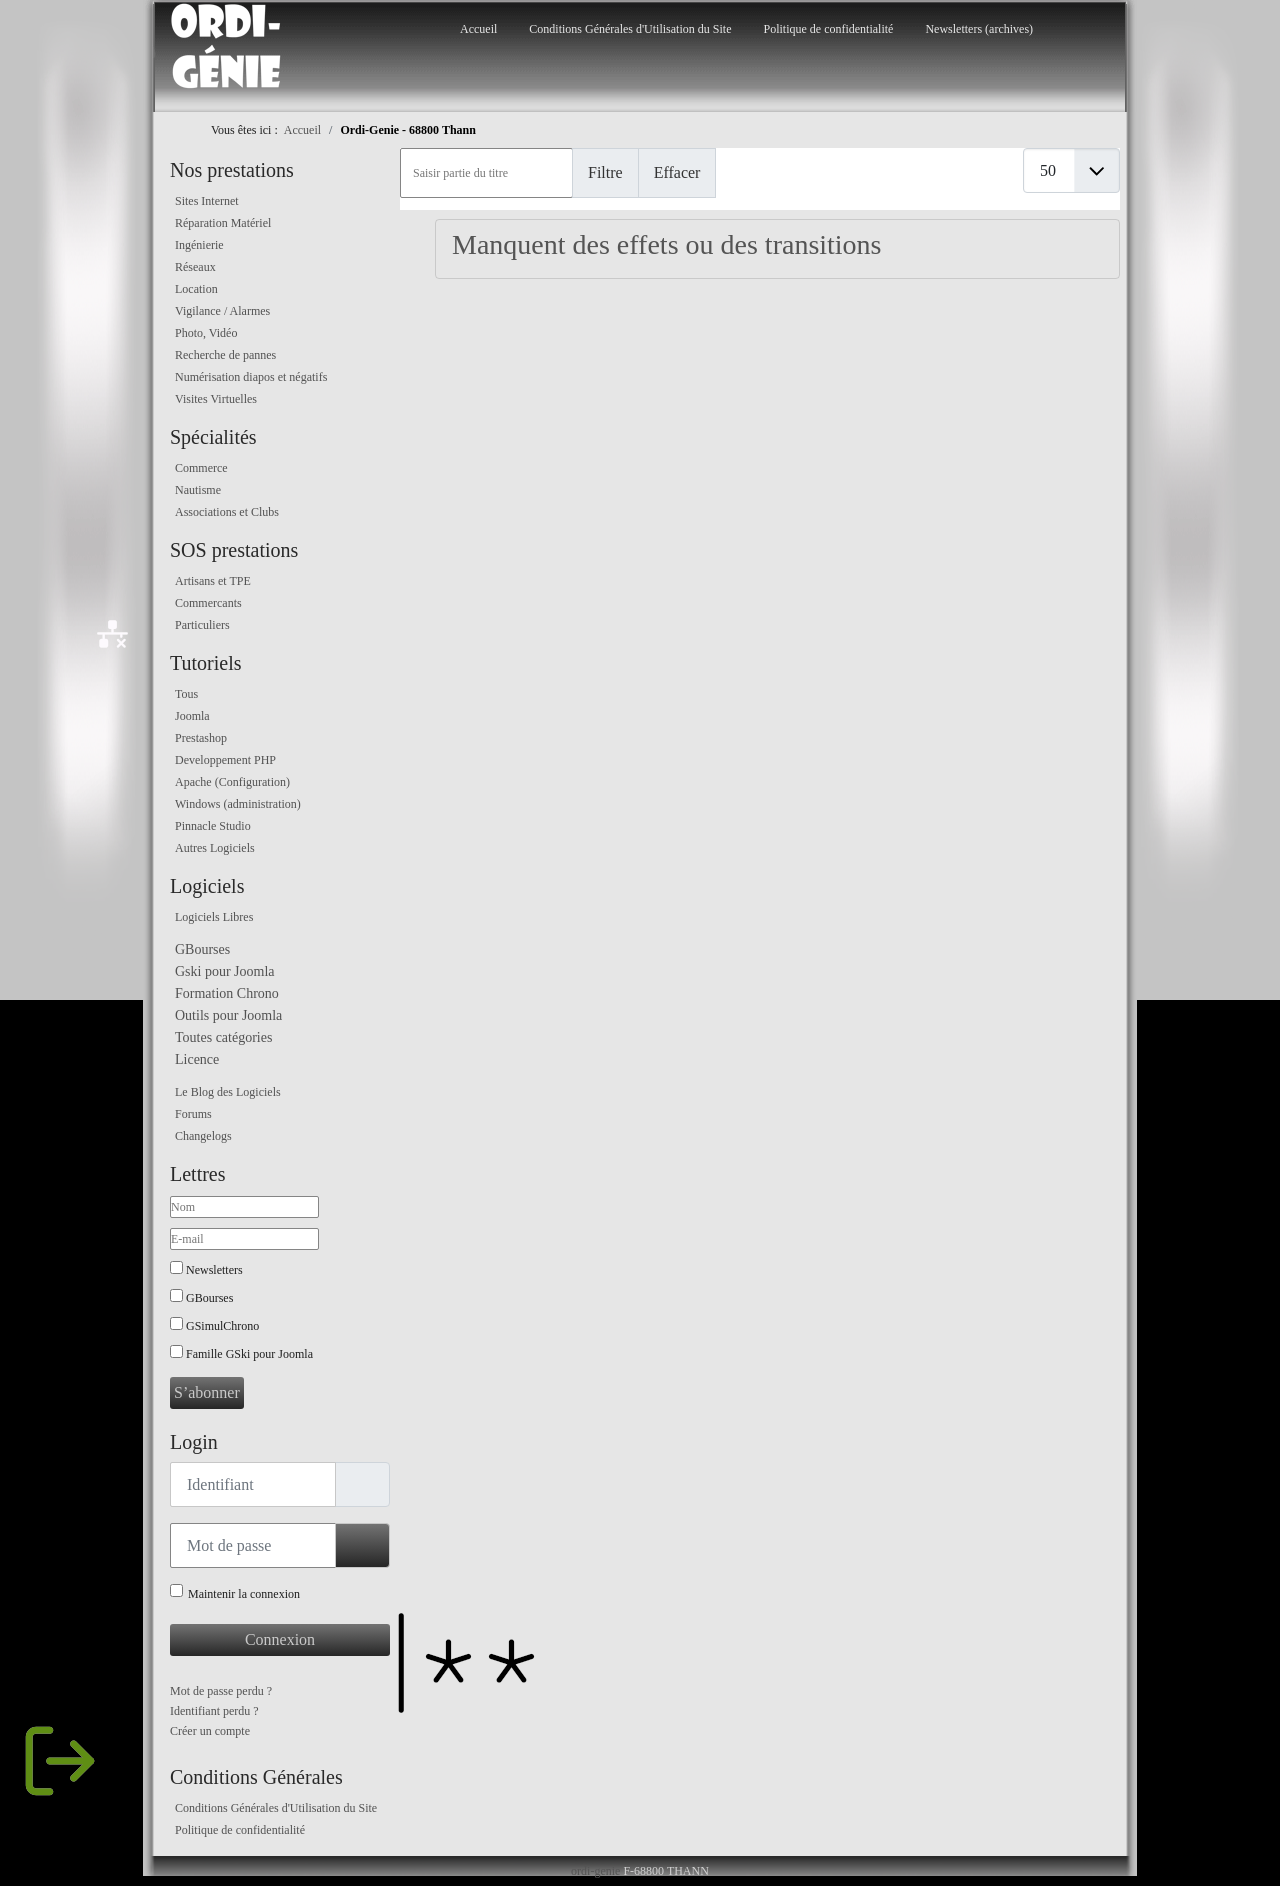 The image size is (1280, 1886). I want to click on network connection failed or unavailable, so click(112, 634).